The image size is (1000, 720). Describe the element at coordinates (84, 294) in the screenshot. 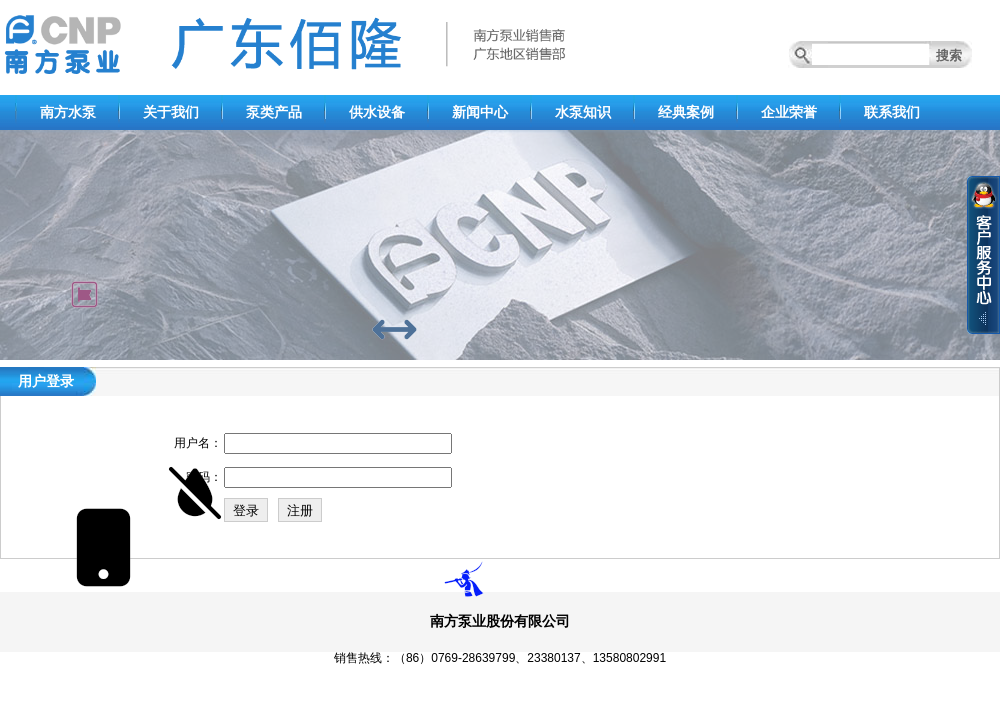

I see `font awesome brand logo` at that location.